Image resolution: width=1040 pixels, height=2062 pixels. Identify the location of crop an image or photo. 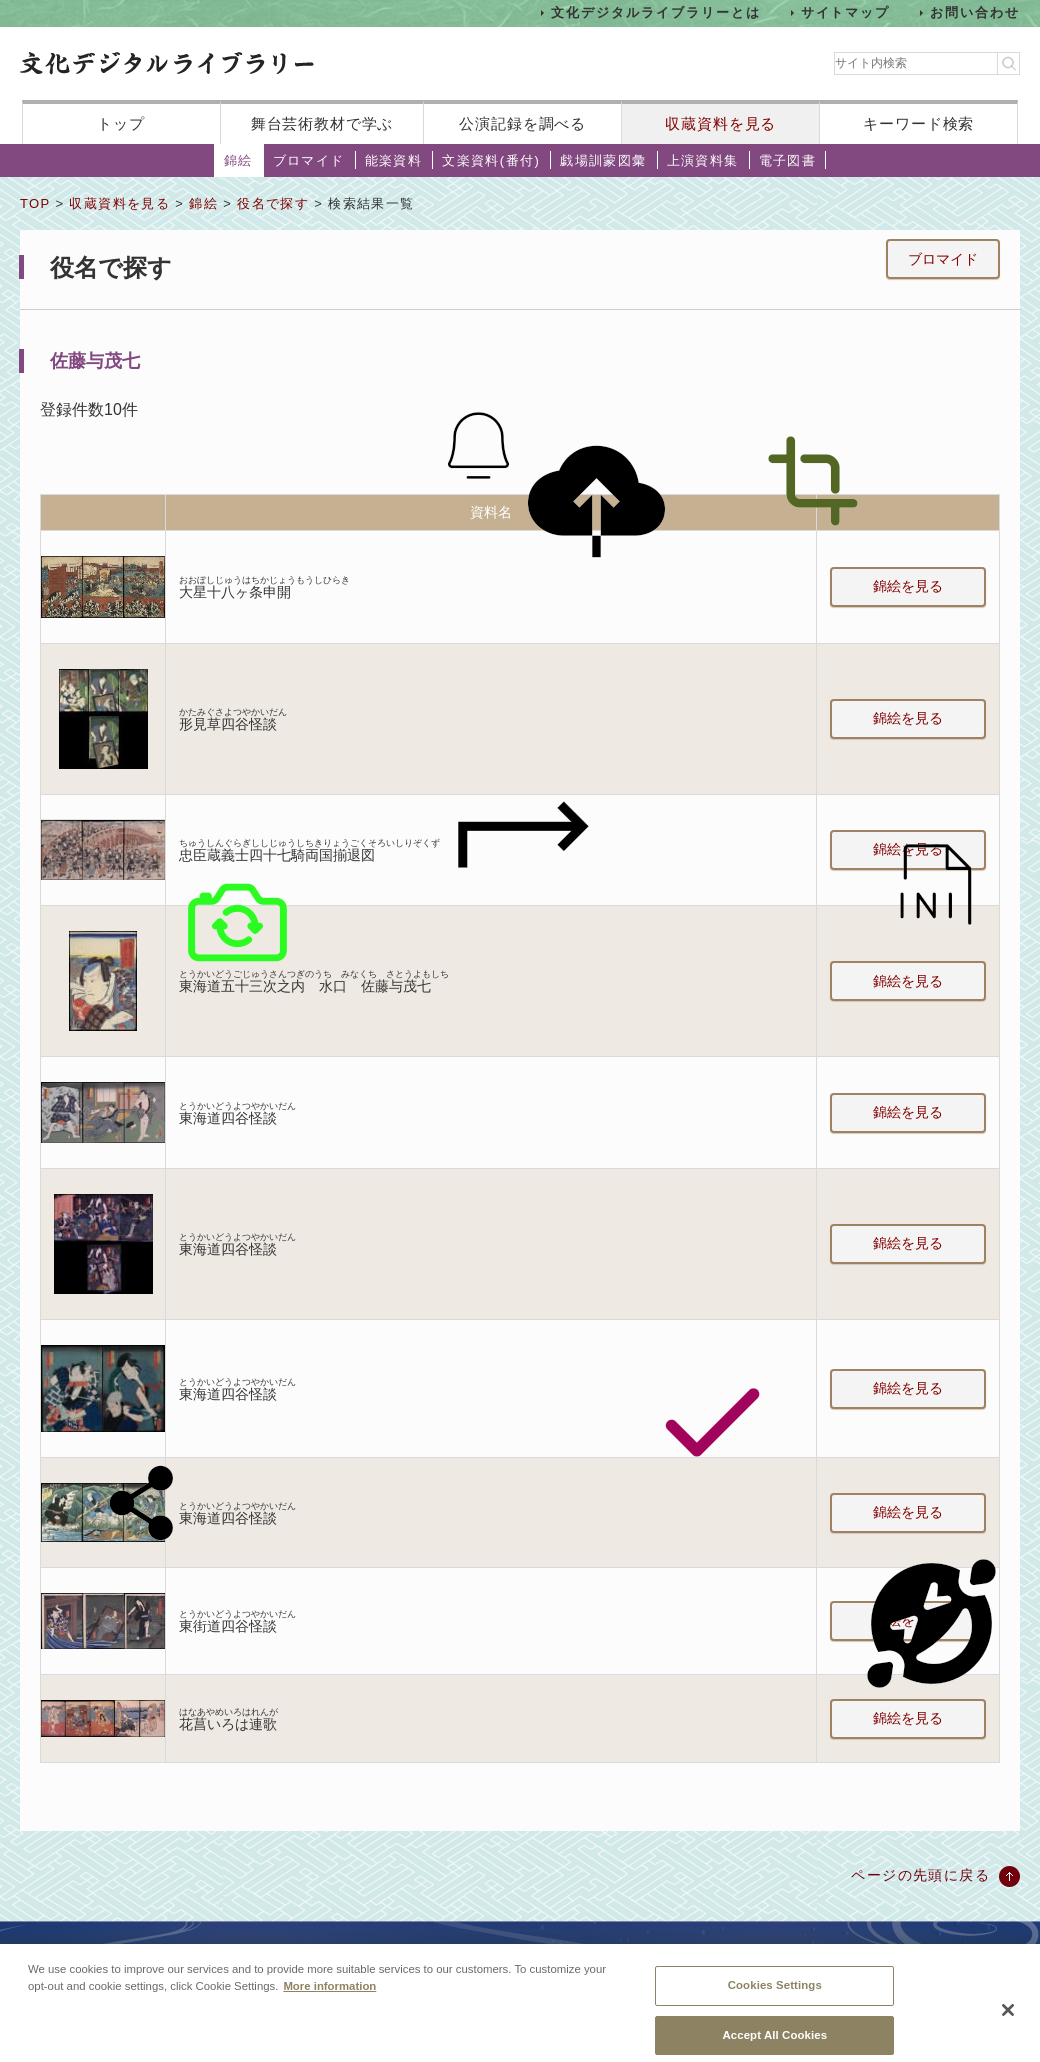
(813, 481).